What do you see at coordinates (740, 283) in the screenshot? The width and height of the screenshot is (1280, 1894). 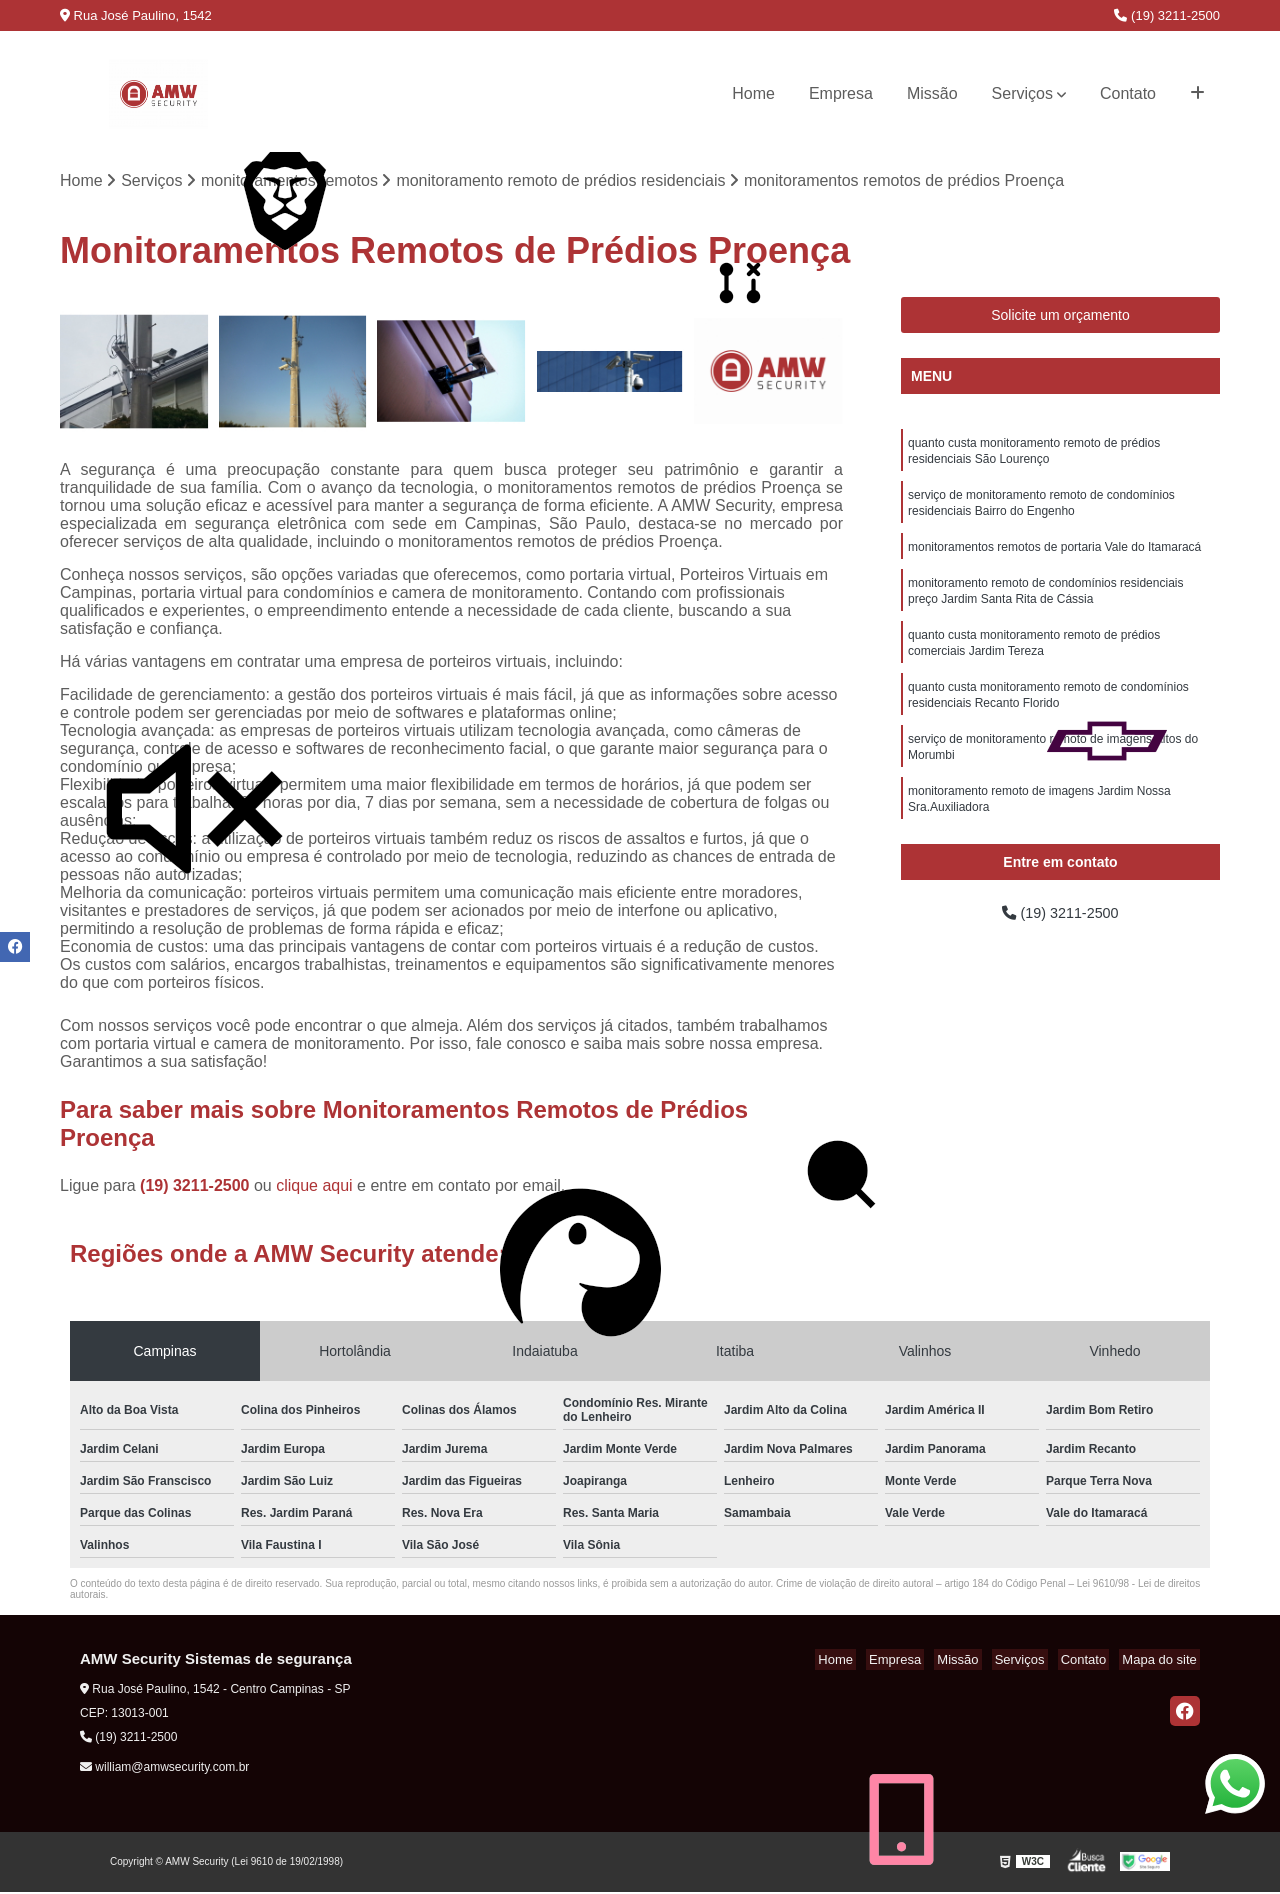 I see `close or reject a pull request` at bounding box center [740, 283].